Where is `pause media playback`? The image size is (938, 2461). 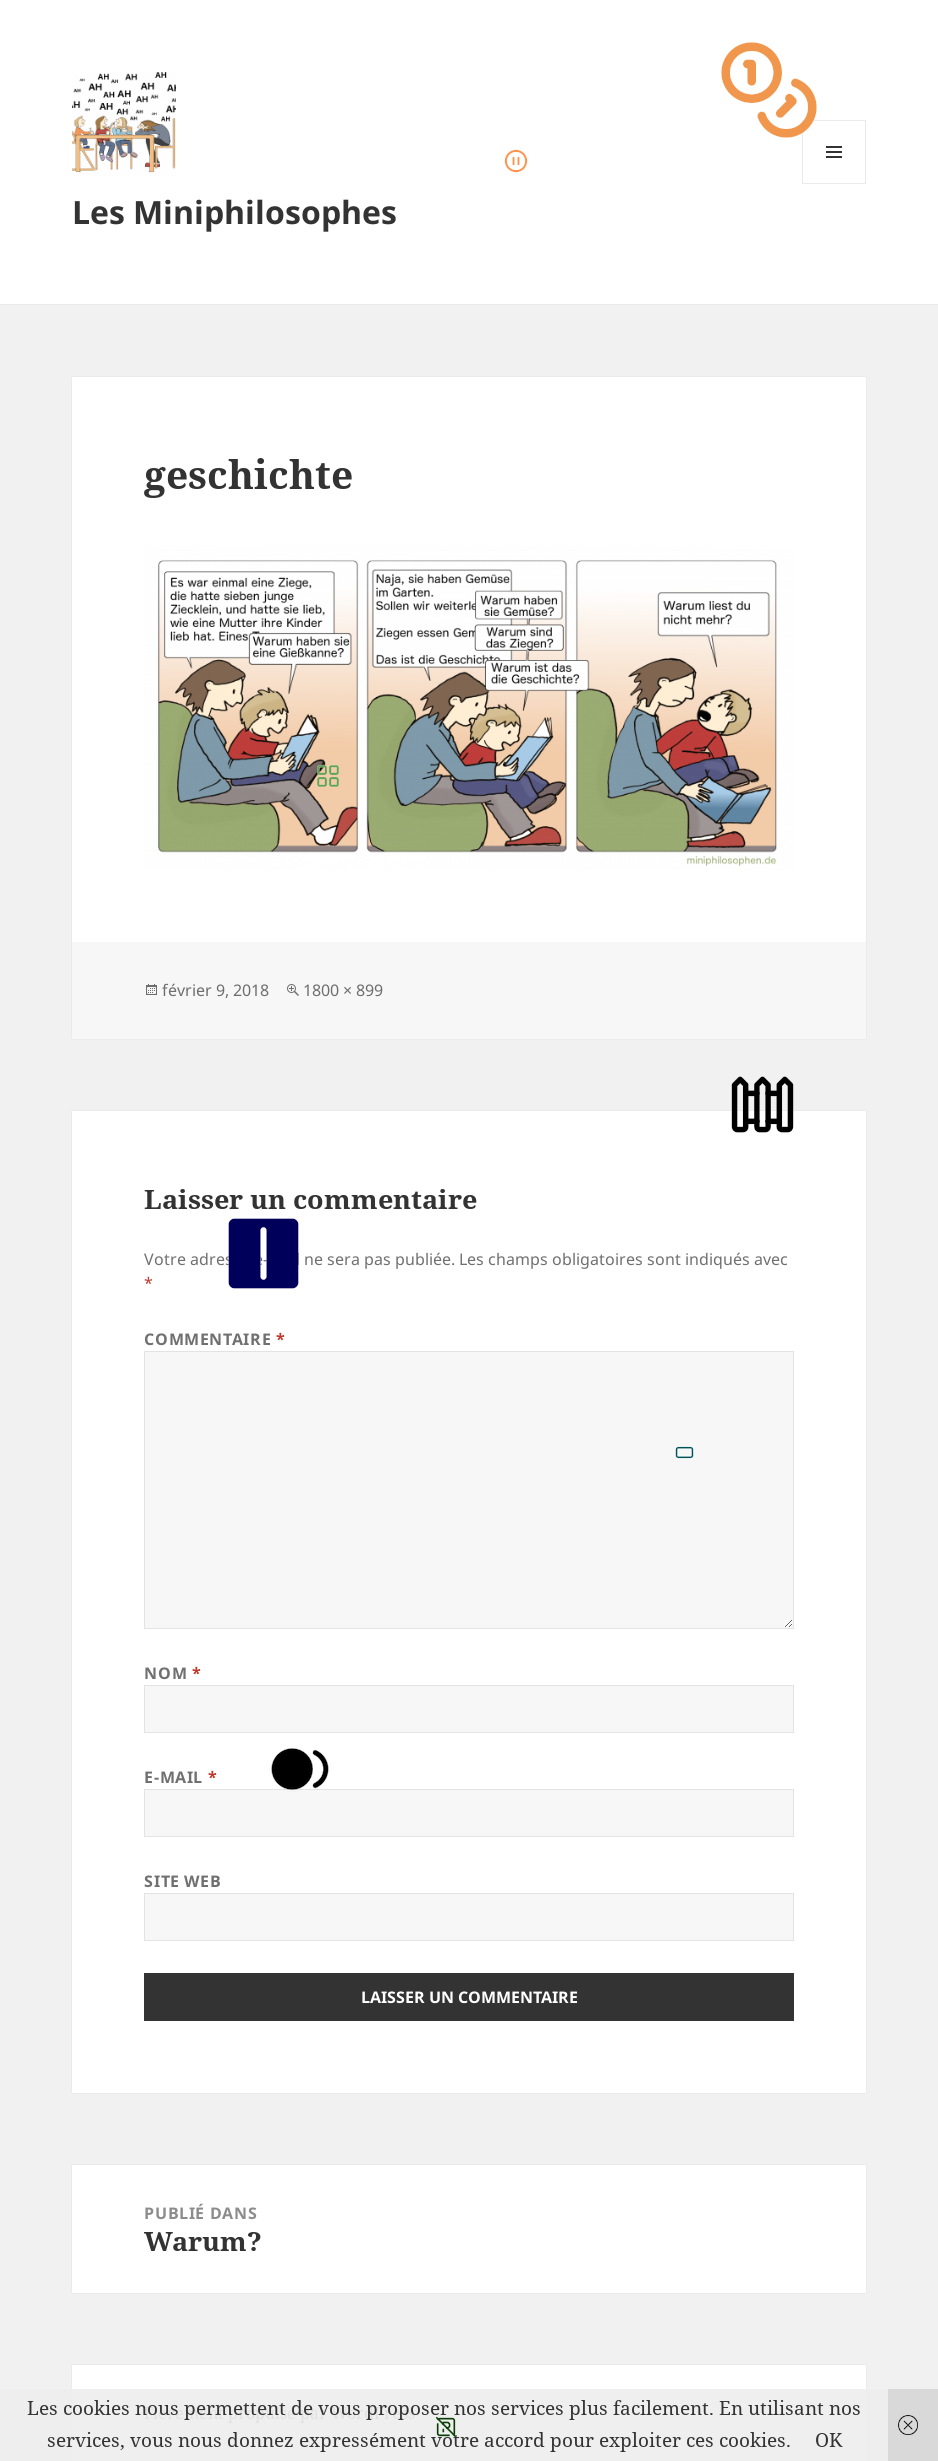
pause media playback is located at coordinates (516, 161).